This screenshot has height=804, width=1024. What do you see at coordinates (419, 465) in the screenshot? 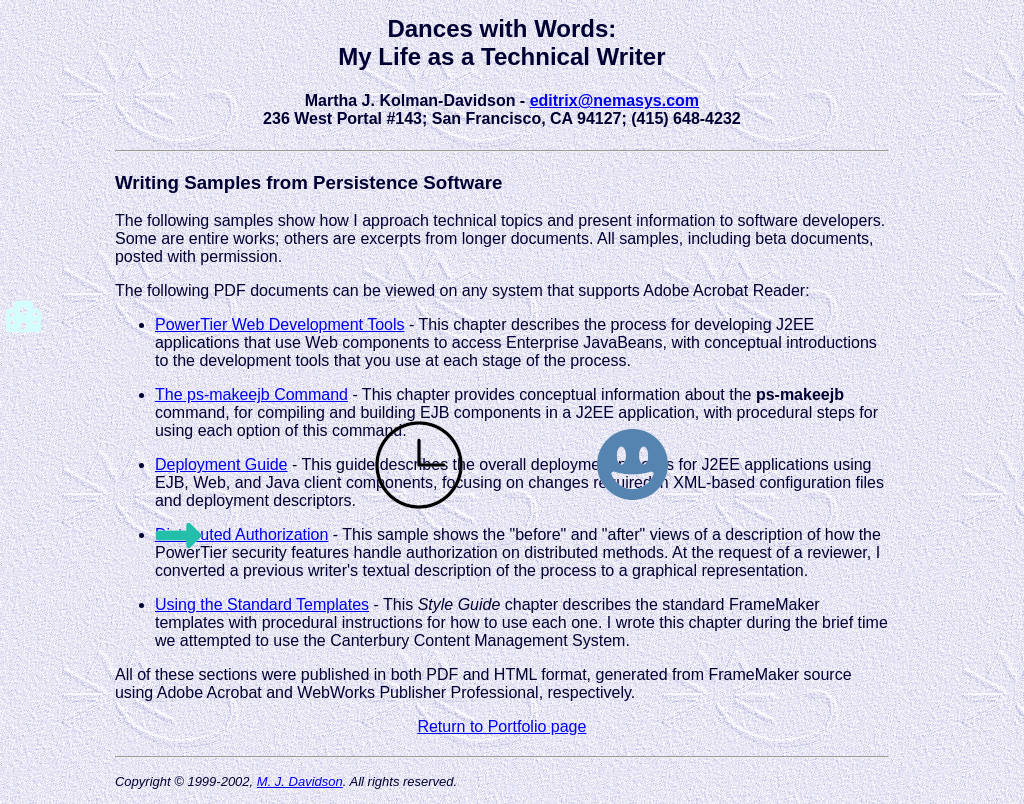
I see `view current time` at bounding box center [419, 465].